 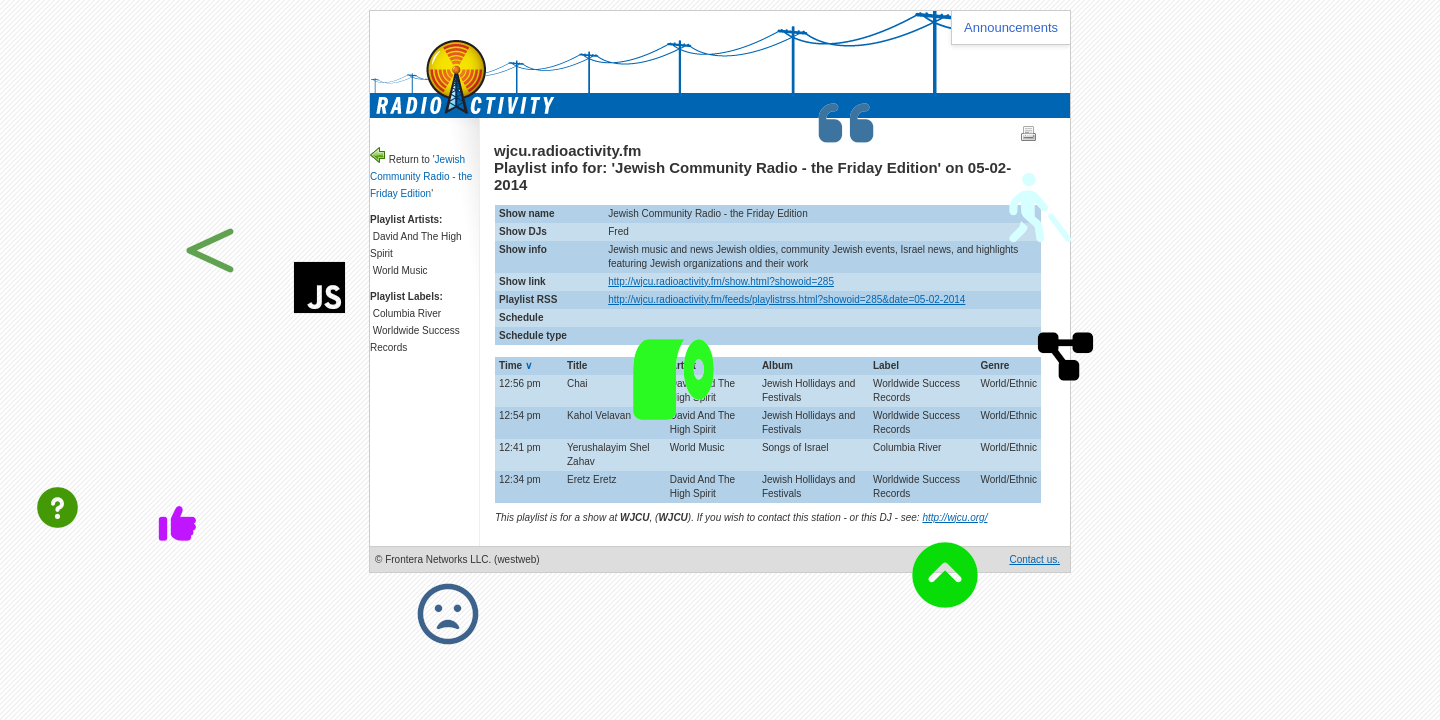 I want to click on access help or support information, so click(x=57, y=507).